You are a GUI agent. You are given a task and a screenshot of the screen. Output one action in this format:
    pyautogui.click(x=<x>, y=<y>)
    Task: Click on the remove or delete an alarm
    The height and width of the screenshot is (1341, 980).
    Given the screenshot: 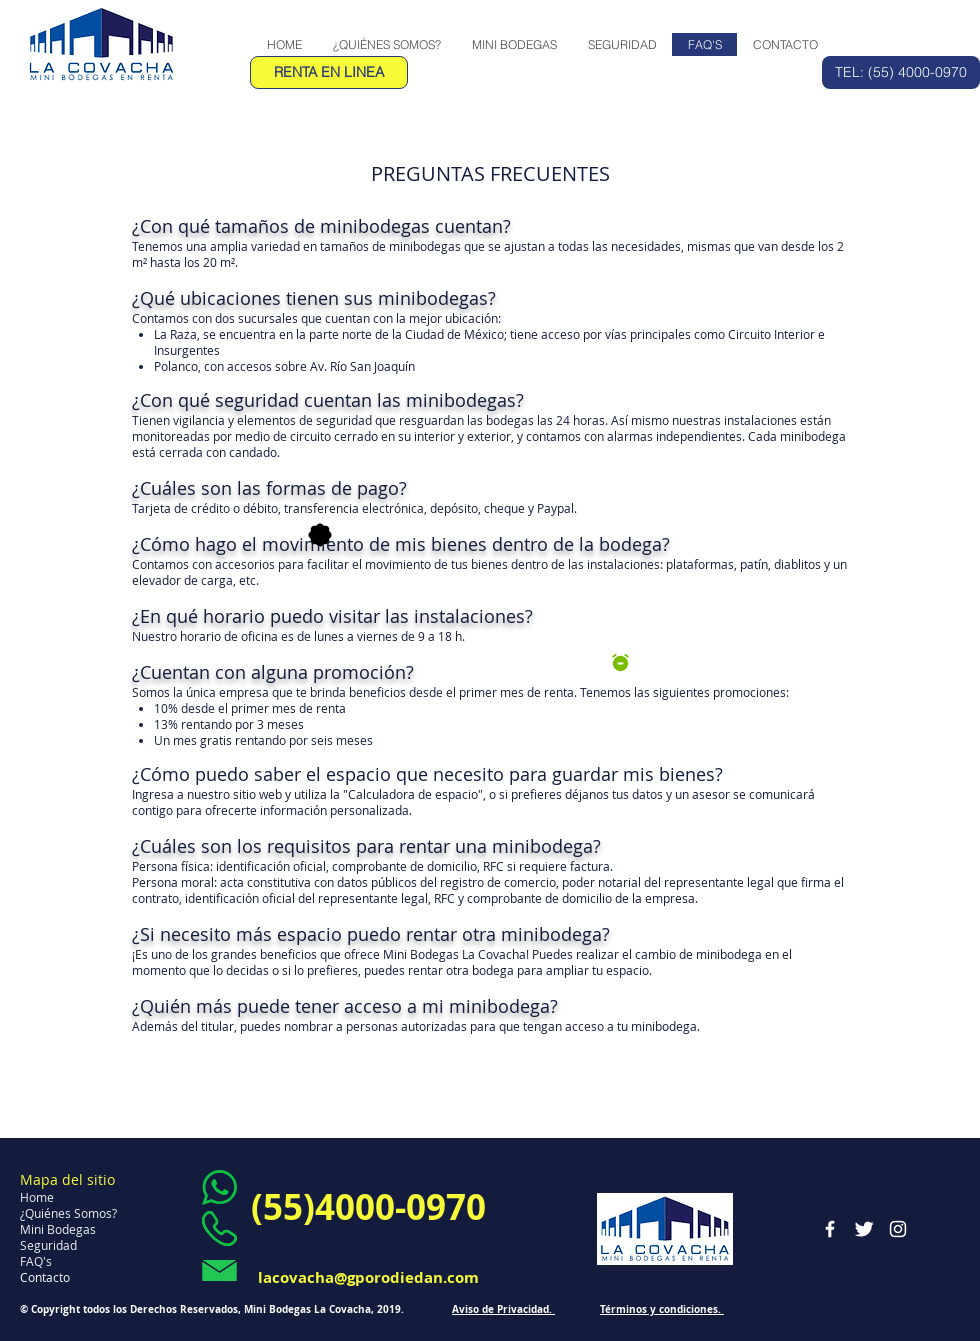 What is the action you would take?
    pyautogui.click(x=620, y=662)
    